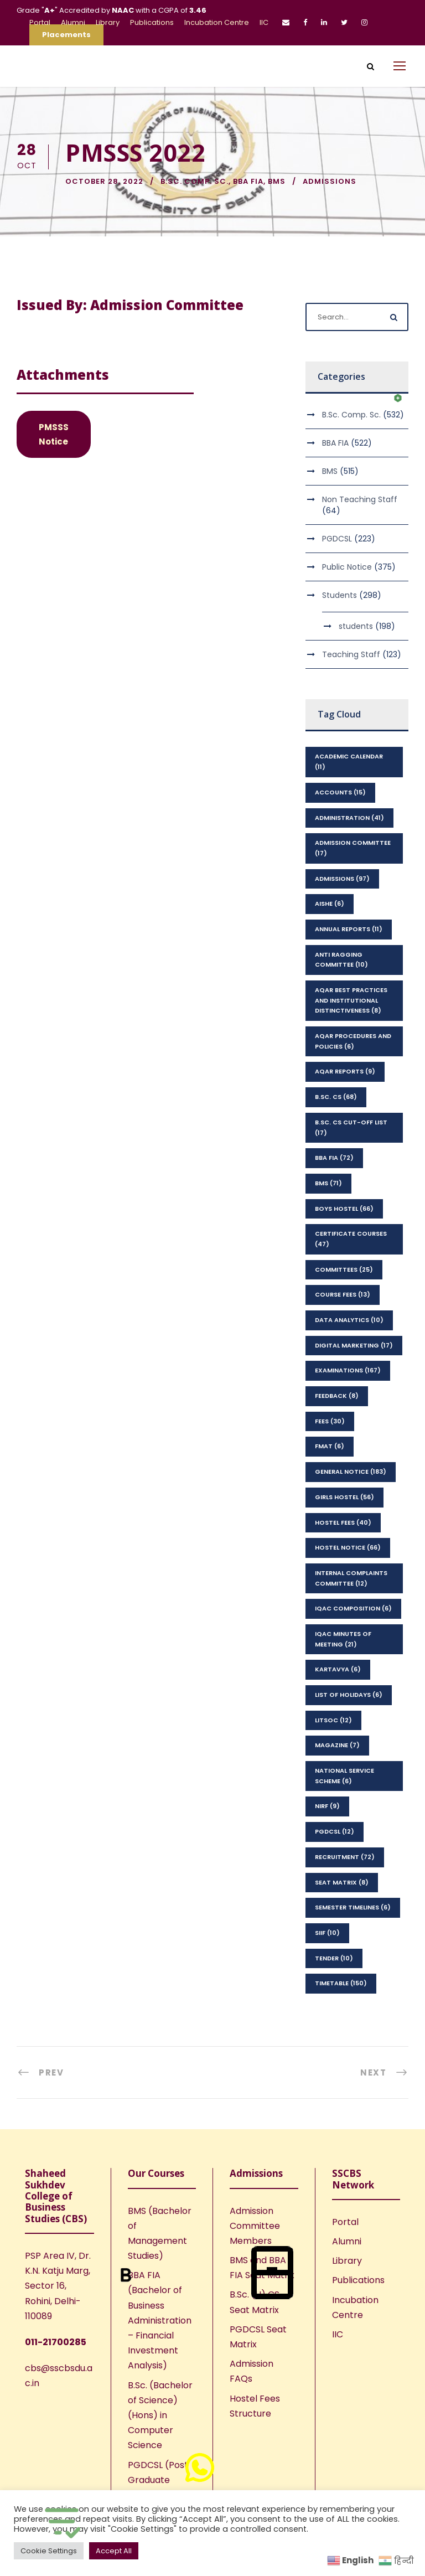 The image size is (425, 2576). What do you see at coordinates (126, 2276) in the screenshot?
I see `apply bold formatting to selected text` at bounding box center [126, 2276].